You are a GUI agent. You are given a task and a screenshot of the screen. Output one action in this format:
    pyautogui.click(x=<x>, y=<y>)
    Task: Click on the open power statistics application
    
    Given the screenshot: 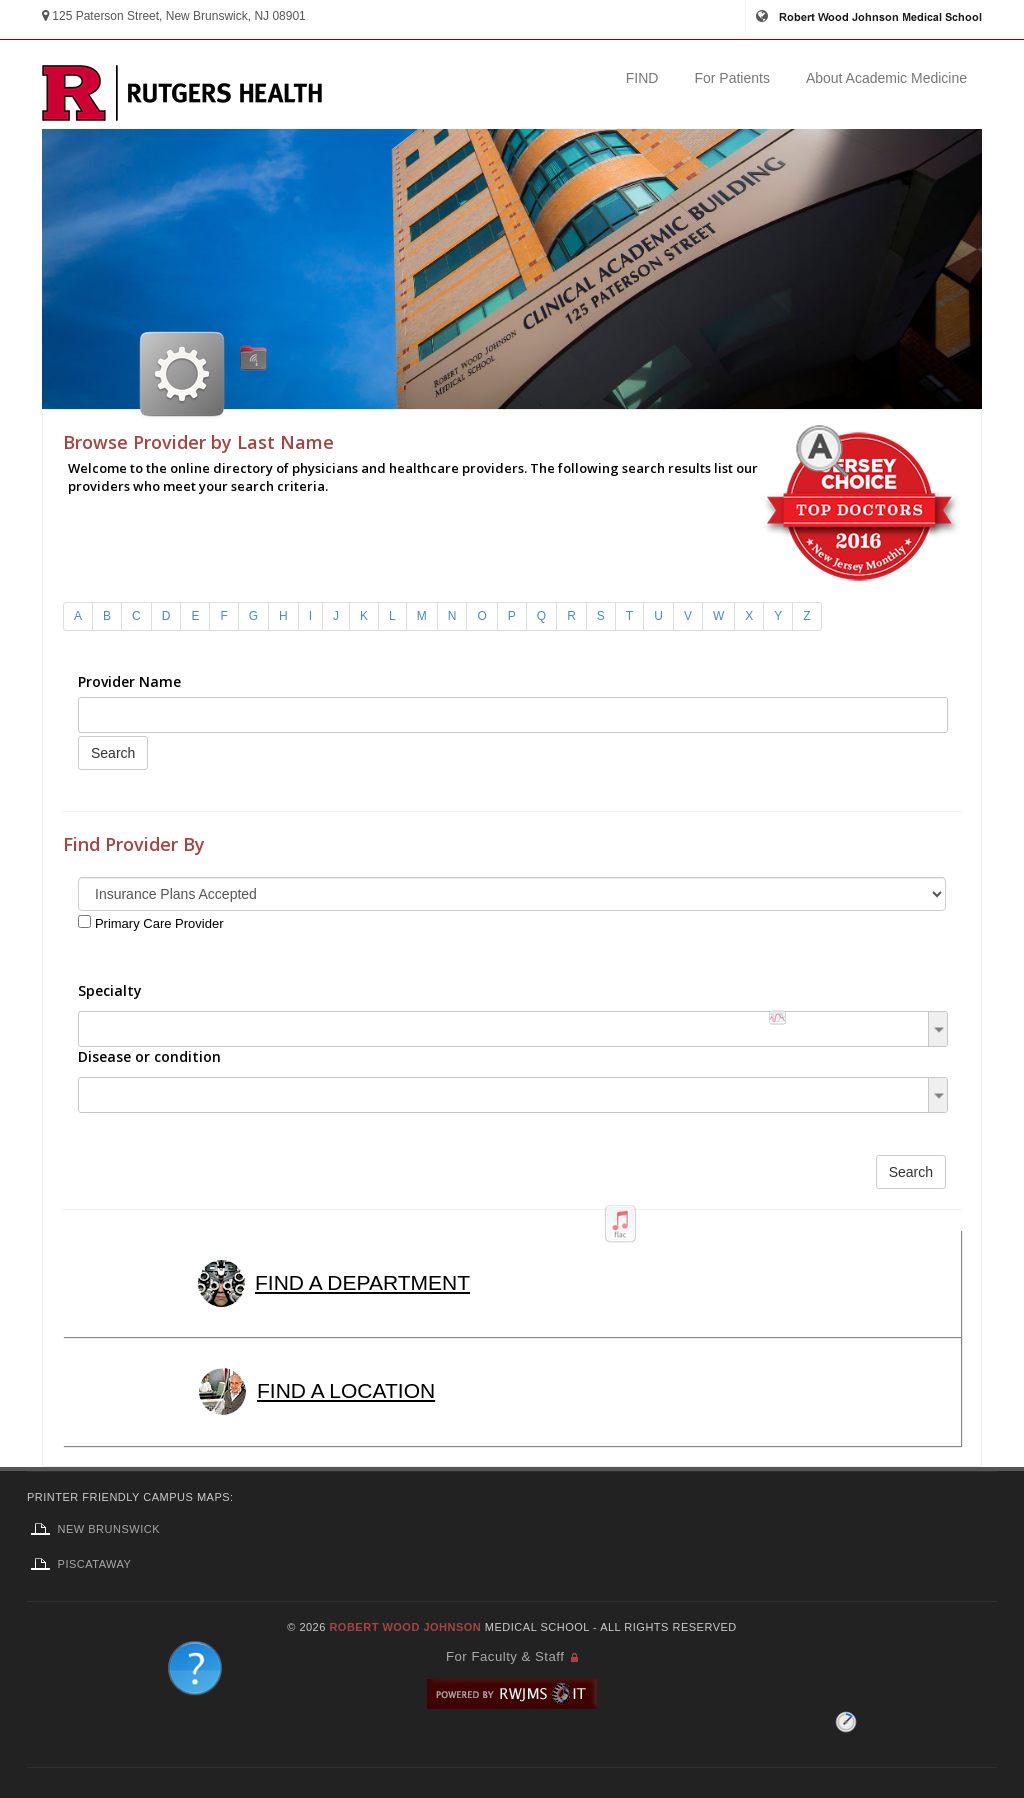 What is the action you would take?
    pyautogui.click(x=777, y=1017)
    